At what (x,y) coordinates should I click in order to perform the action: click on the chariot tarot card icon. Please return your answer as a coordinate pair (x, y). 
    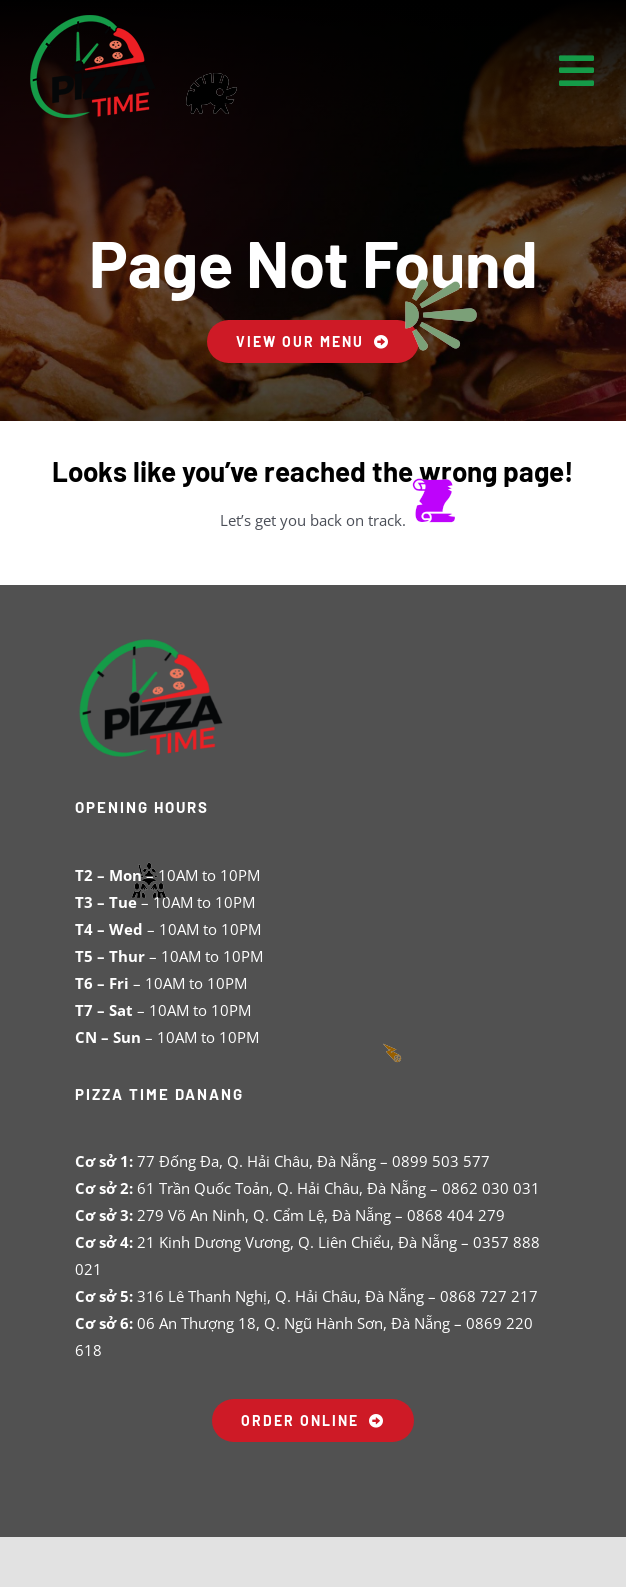
    Looking at the image, I should click on (149, 880).